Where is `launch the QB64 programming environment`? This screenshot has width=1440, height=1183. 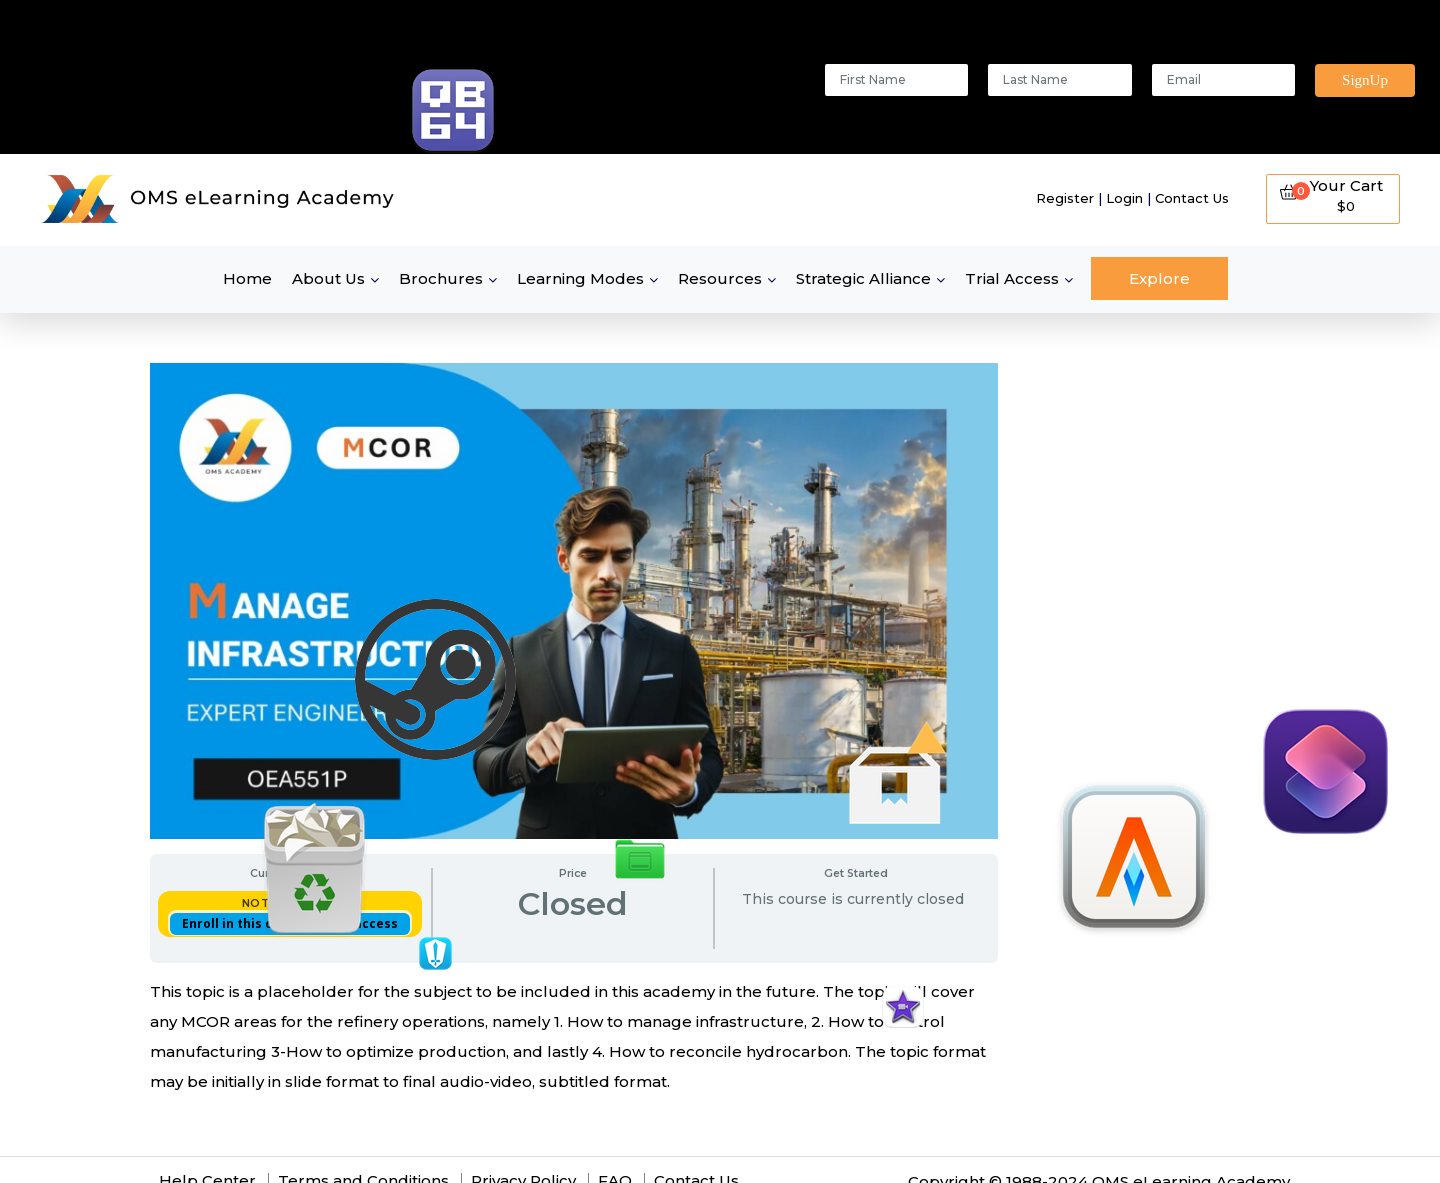
launch the QB64 programming environment is located at coordinates (453, 110).